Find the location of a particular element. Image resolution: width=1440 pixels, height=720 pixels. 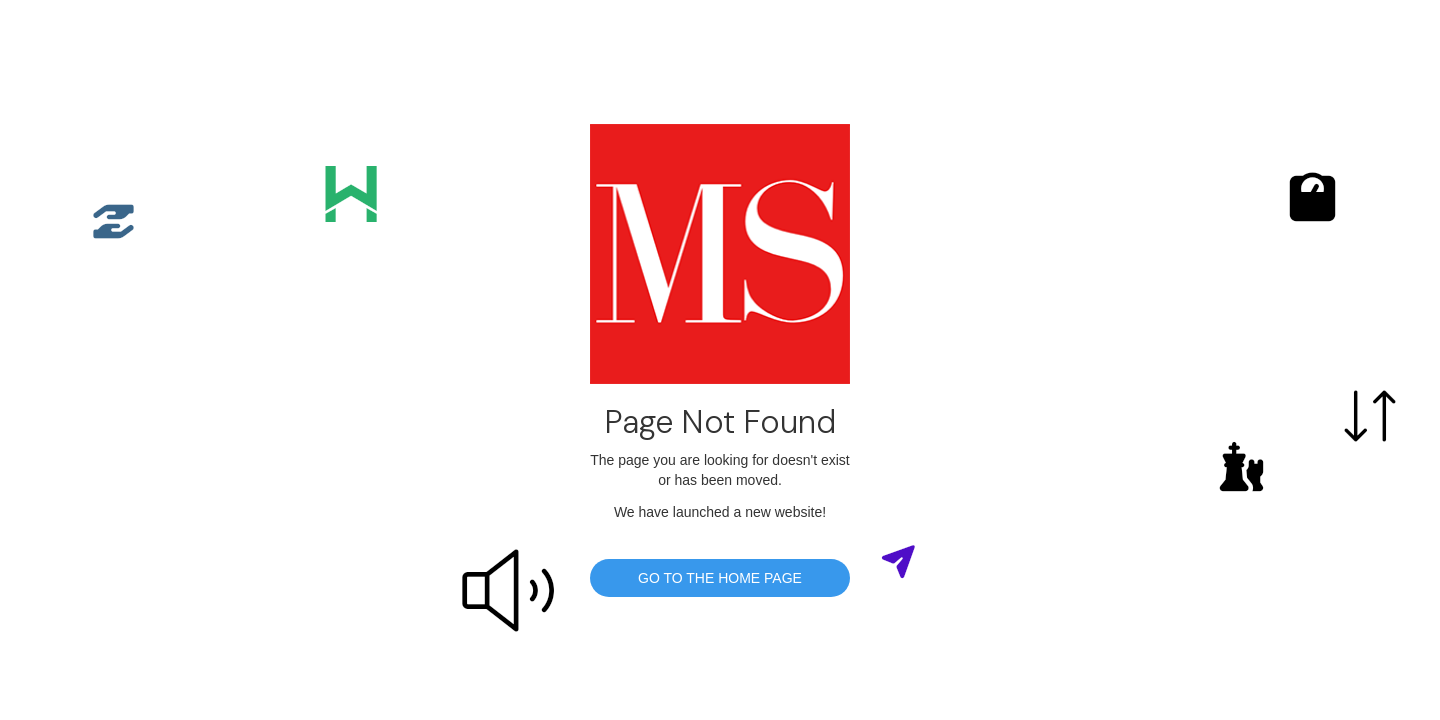

view weight or body measurements is located at coordinates (1312, 198).